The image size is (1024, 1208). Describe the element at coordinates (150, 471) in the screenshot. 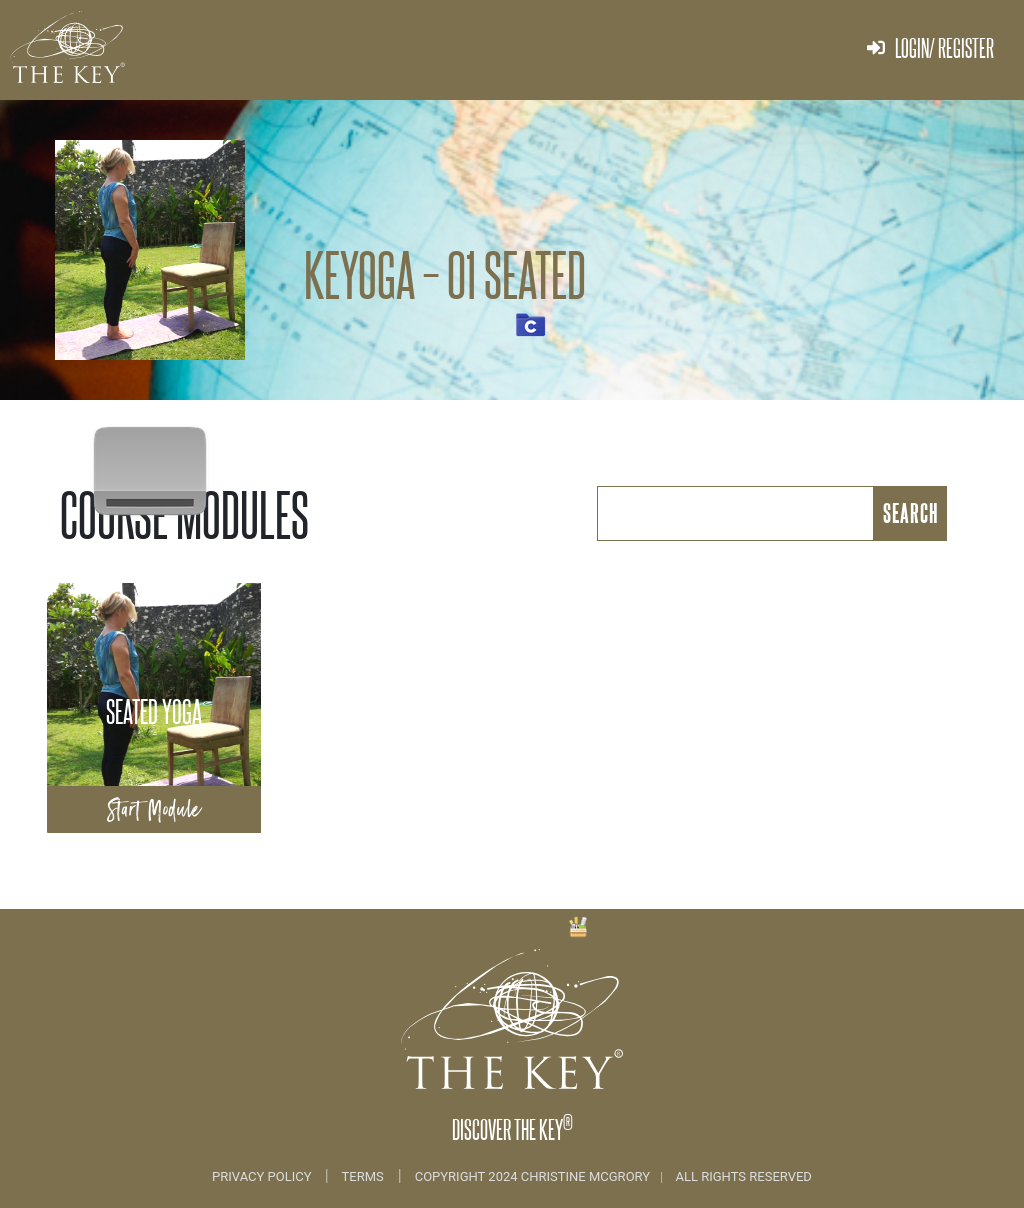

I see `access removable storage device` at that location.